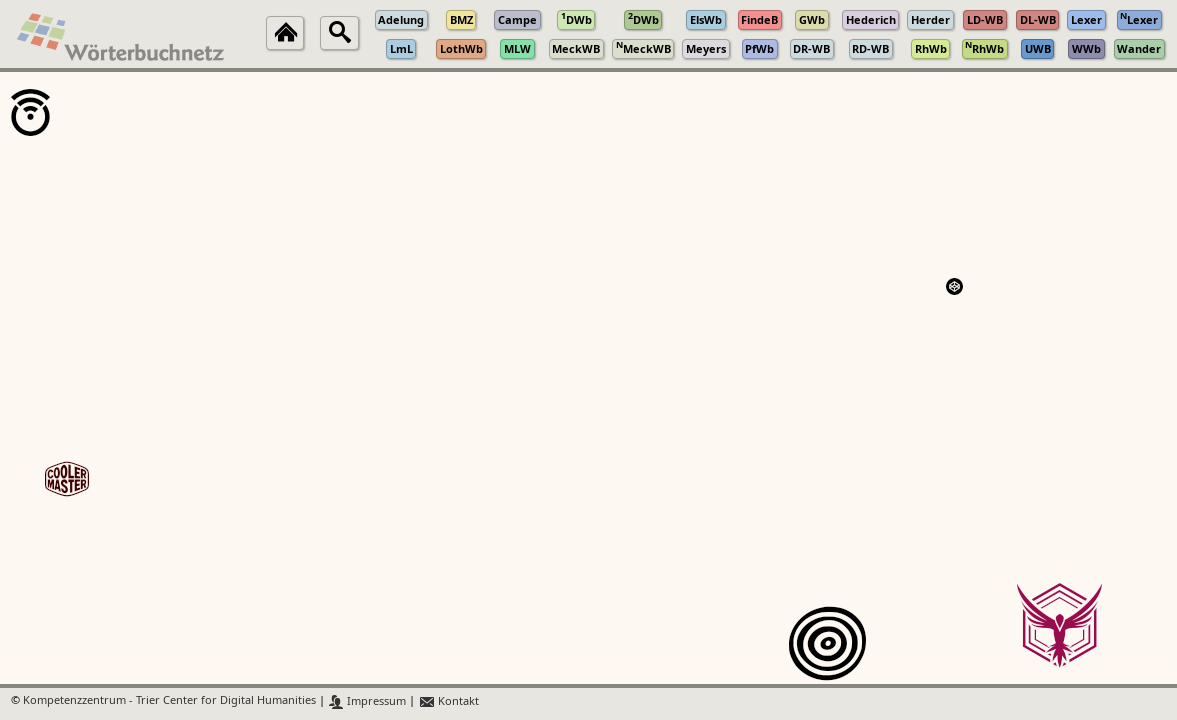 The image size is (1177, 720). Describe the element at coordinates (954, 286) in the screenshot. I see `open CodePen website or app` at that location.